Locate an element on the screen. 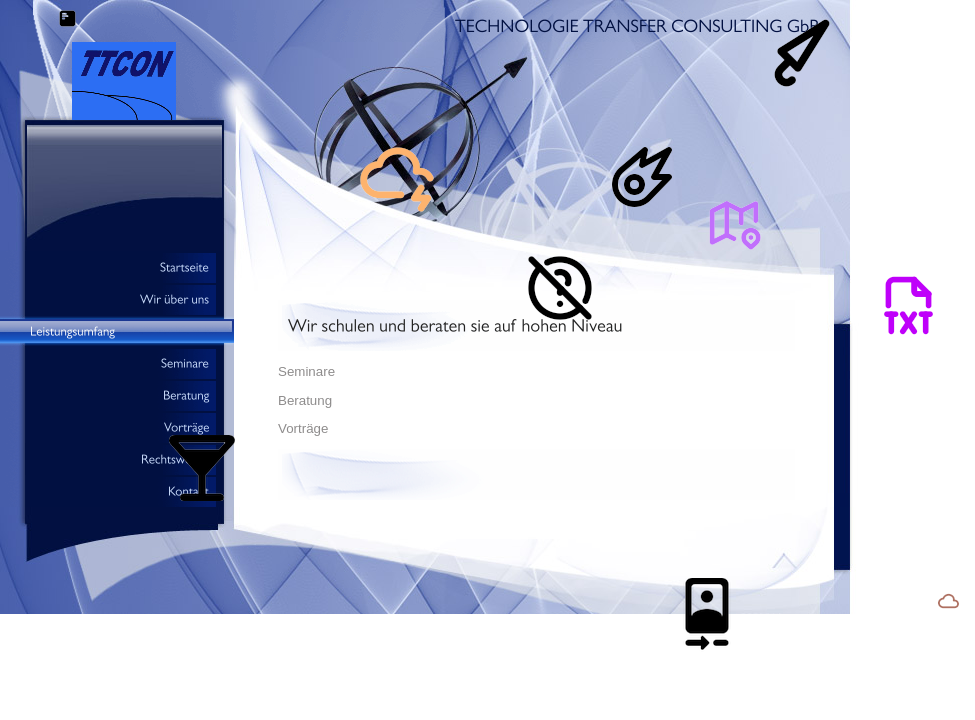  access cloud storage is located at coordinates (948, 601).